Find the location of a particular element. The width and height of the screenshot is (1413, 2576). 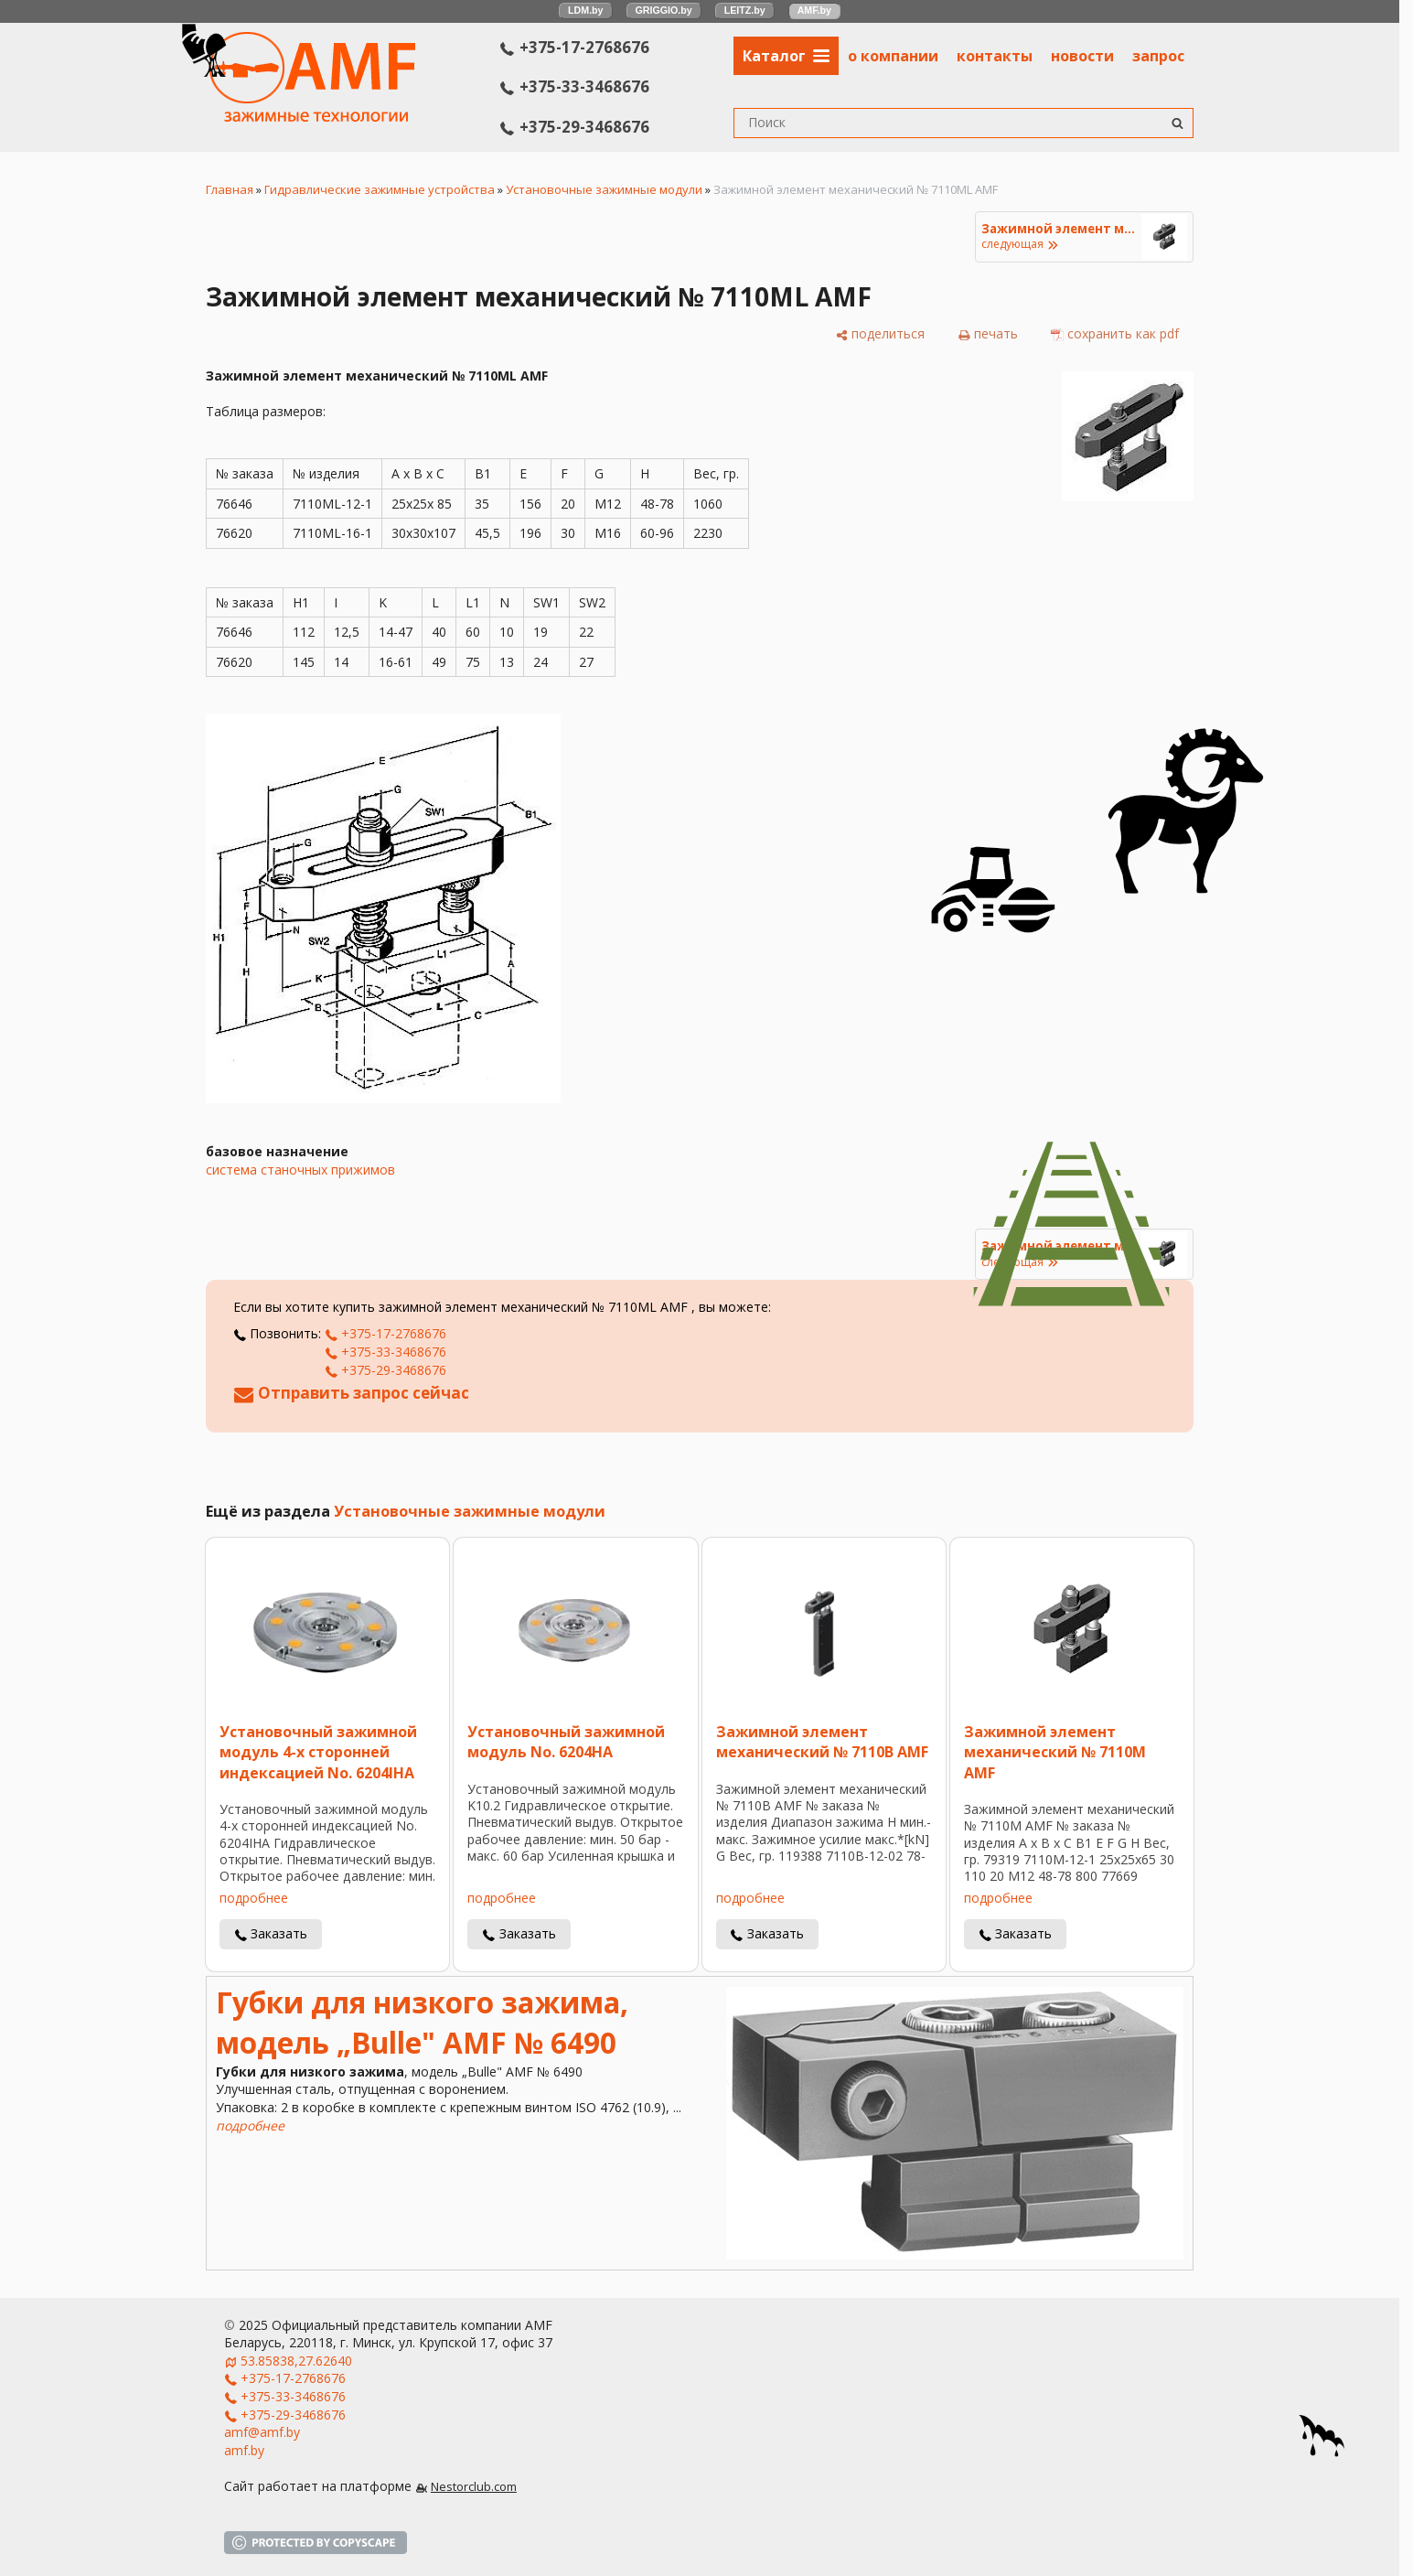

represents the Aries zodiac sign is located at coordinates (1185, 810).